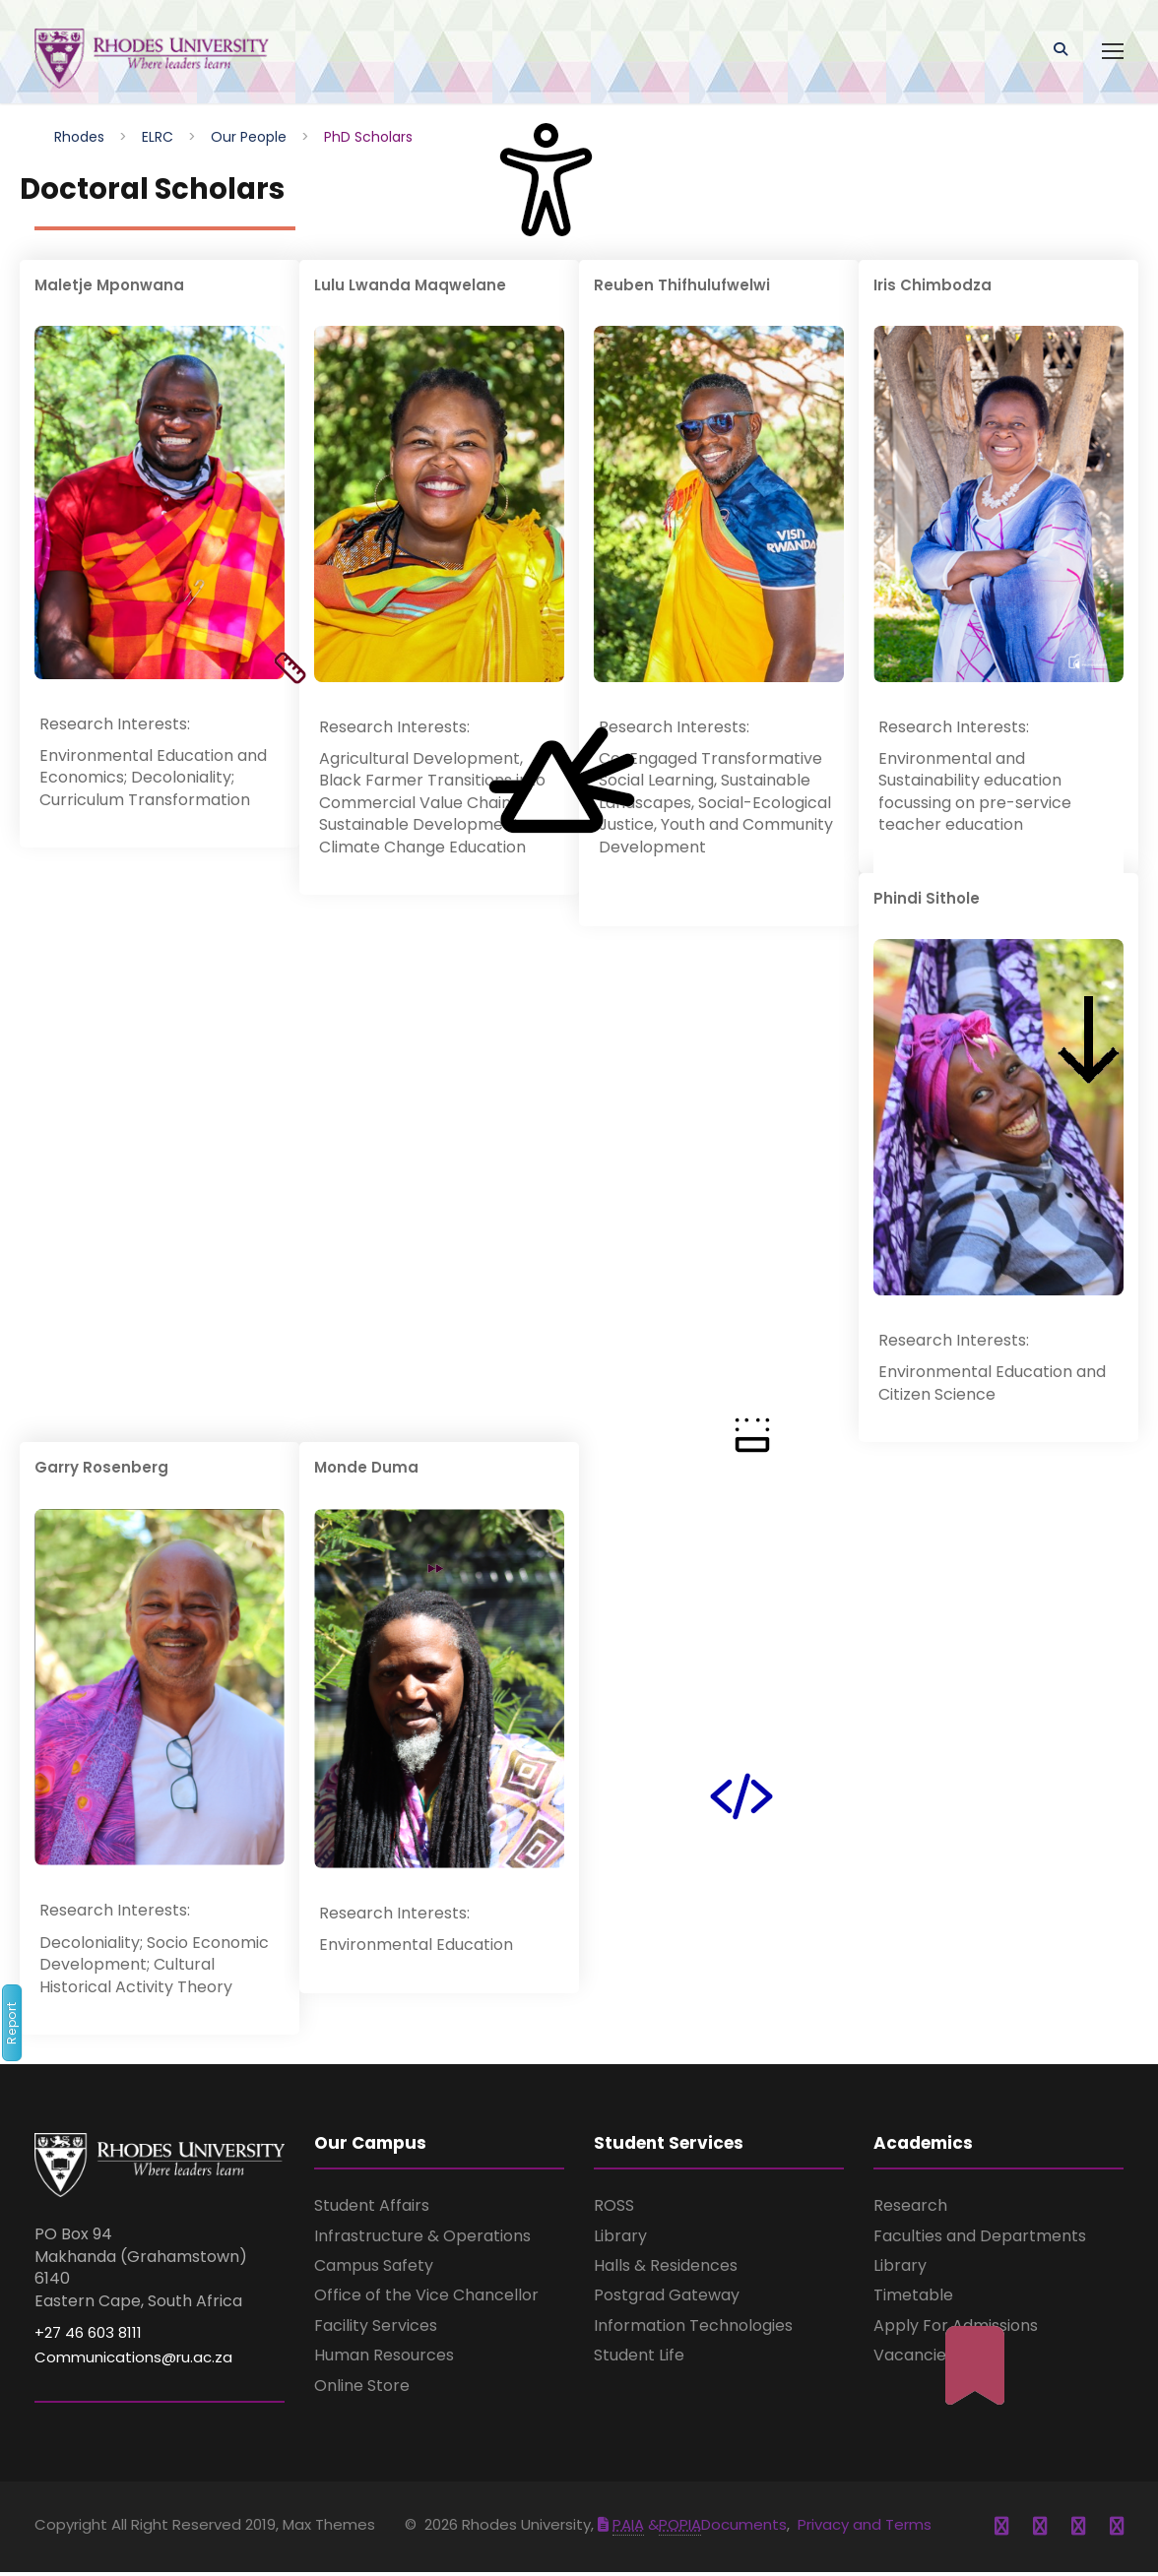 The width and height of the screenshot is (1158, 2576). What do you see at coordinates (1088, 1039) in the screenshot?
I see `navigate or scroll downward` at bounding box center [1088, 1039].